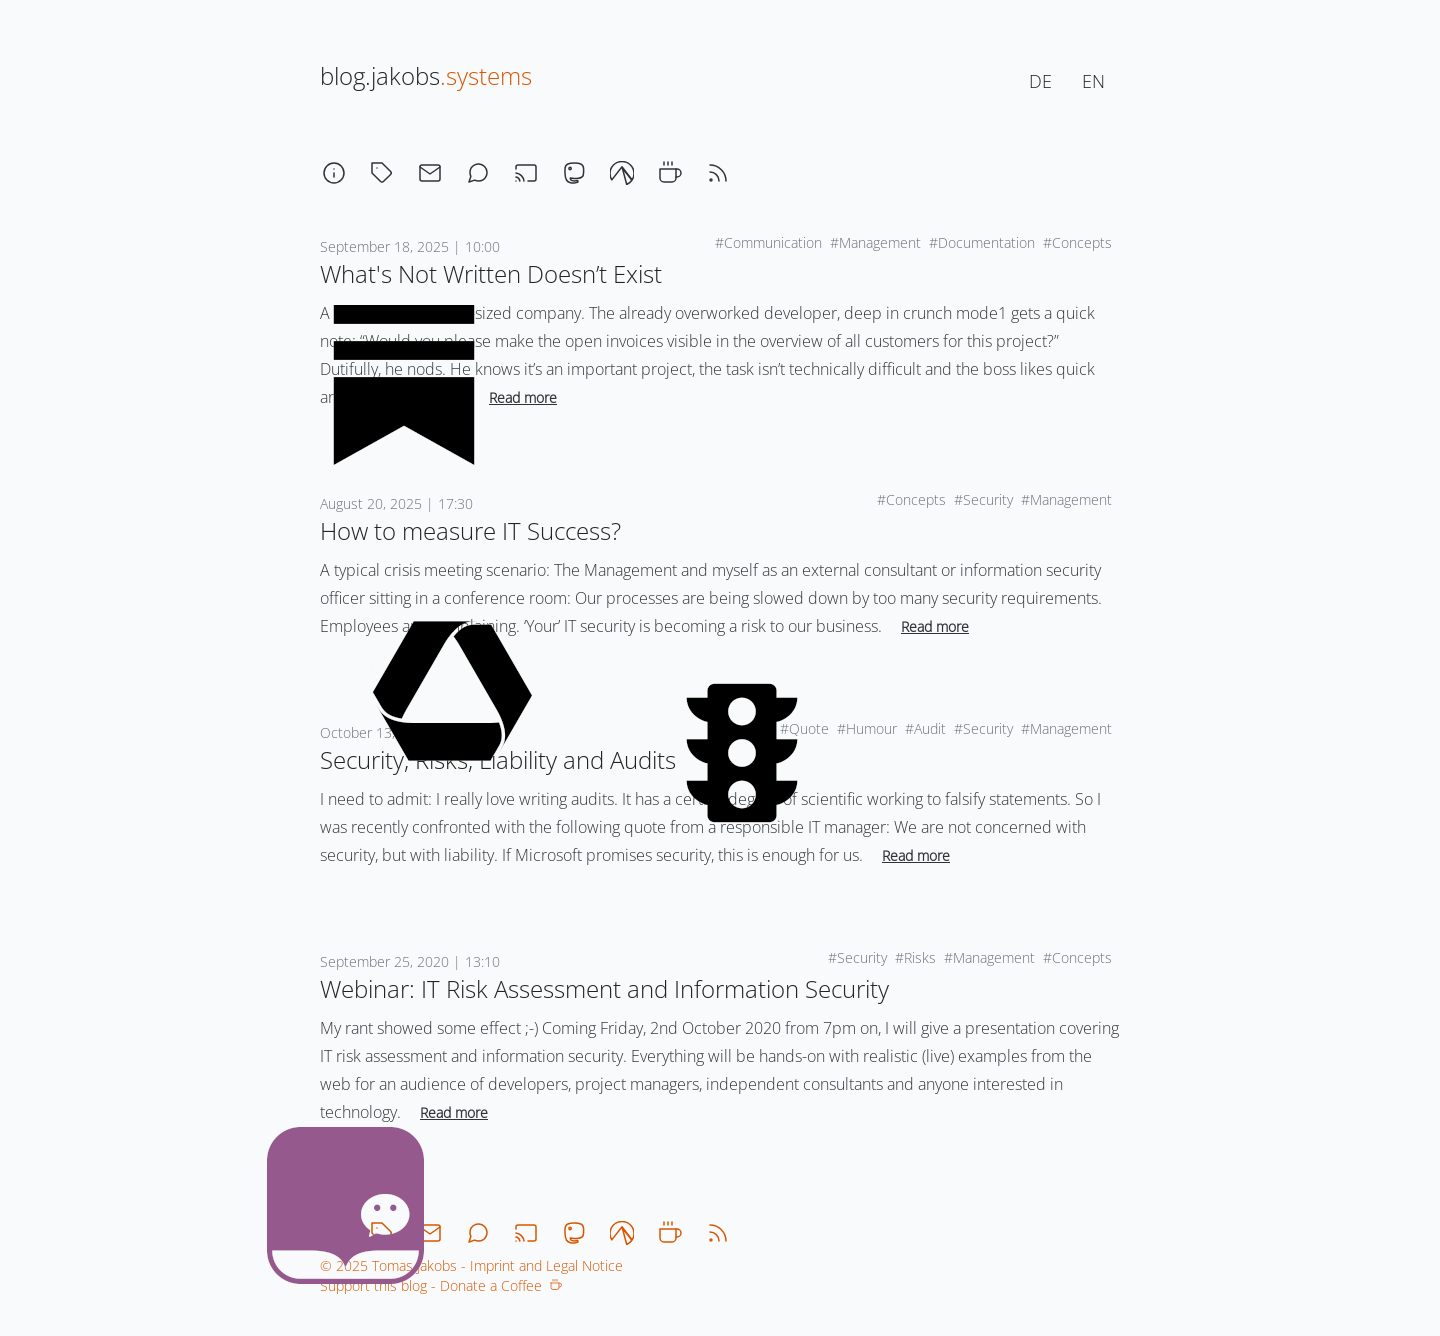 This screenshot has width=1440, height=1336. Describe the element at coordinates (742, 753) in the screenshot. I see `view traffic conditions` at that location.